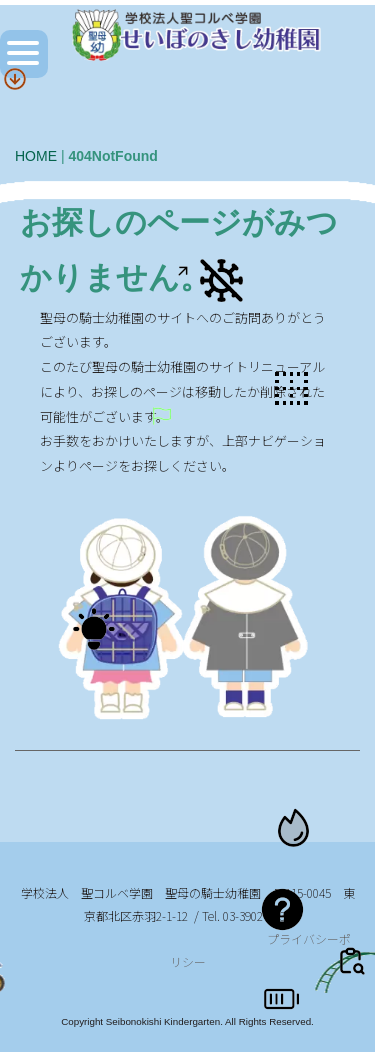  I want to click on view tips or helpful suggestions, so click(94, 629).